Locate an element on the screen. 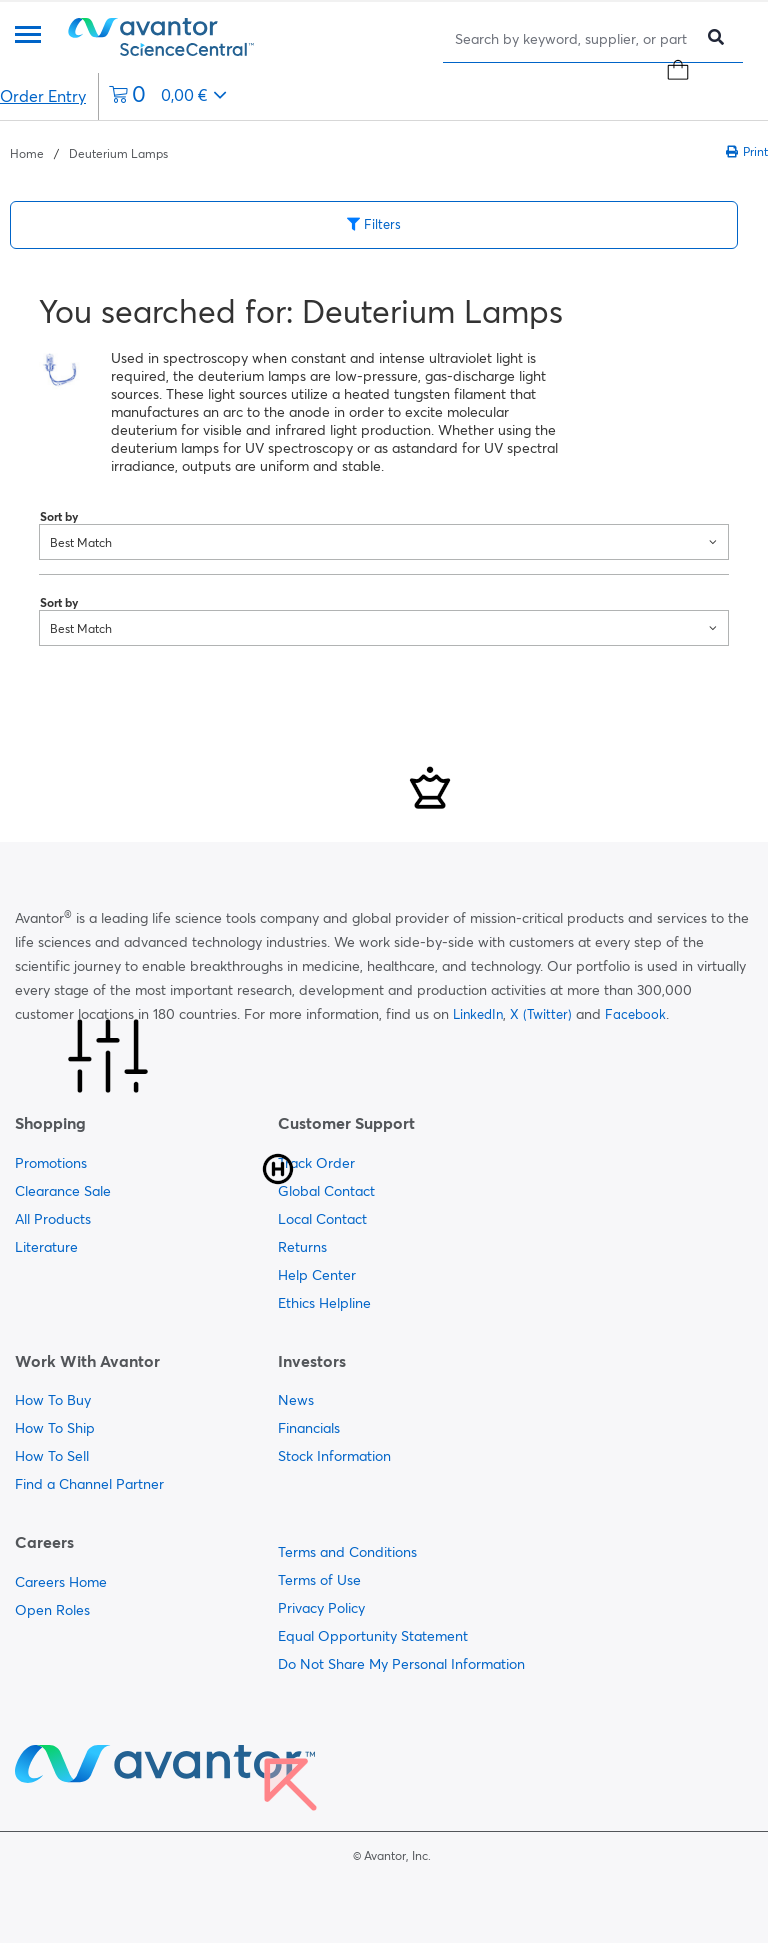  select queen piece in chess game is located at coordinates (430, 788).